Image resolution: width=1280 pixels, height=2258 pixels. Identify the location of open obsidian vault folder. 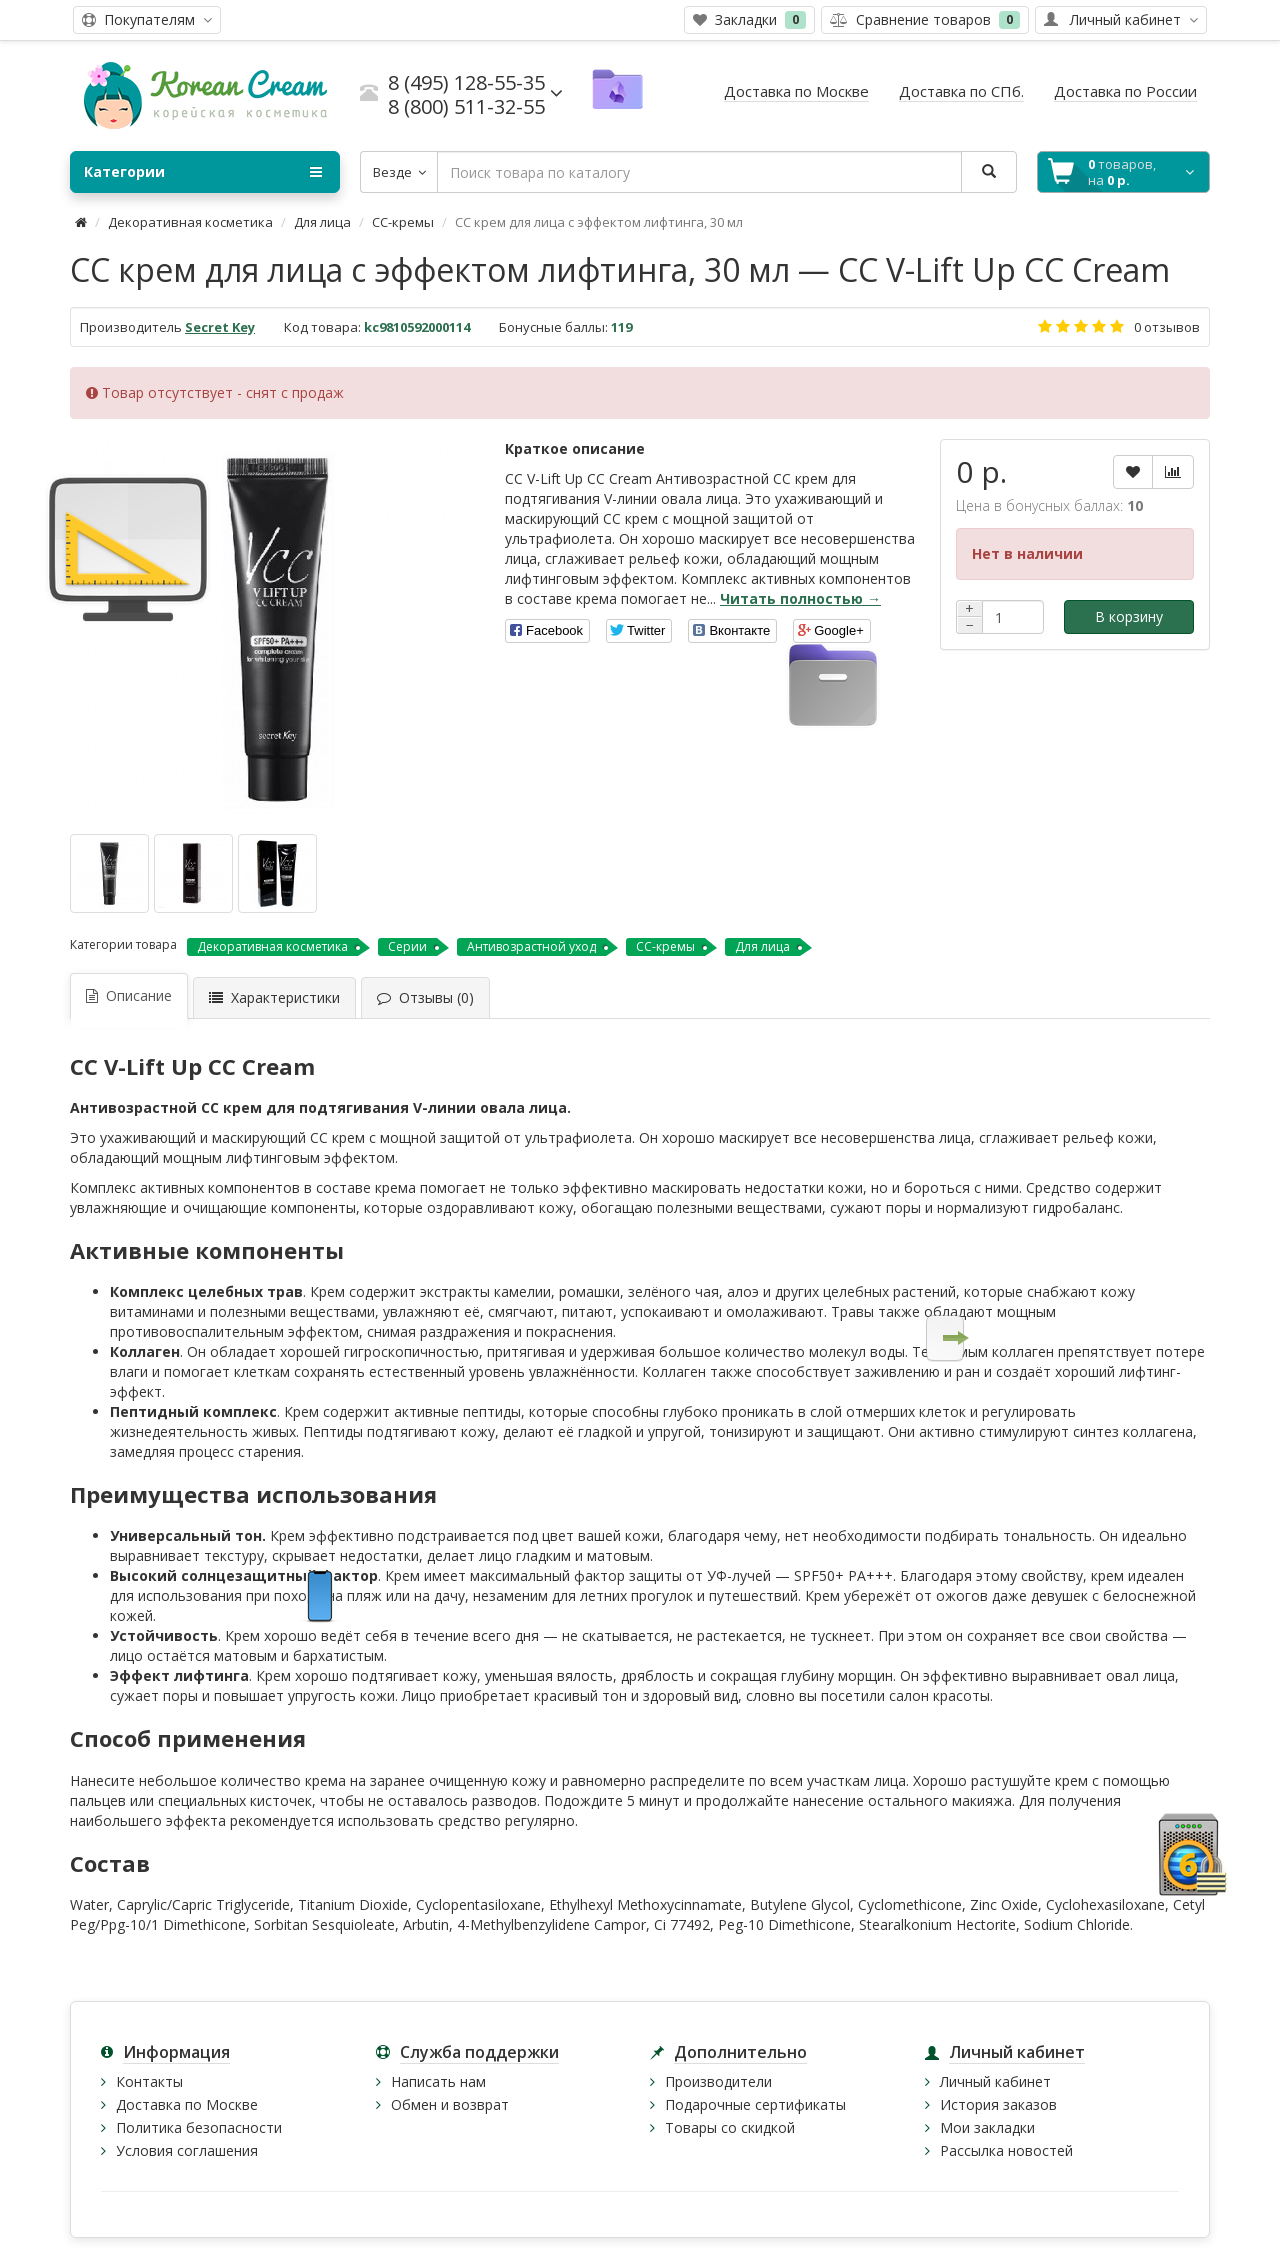
(617, 90).